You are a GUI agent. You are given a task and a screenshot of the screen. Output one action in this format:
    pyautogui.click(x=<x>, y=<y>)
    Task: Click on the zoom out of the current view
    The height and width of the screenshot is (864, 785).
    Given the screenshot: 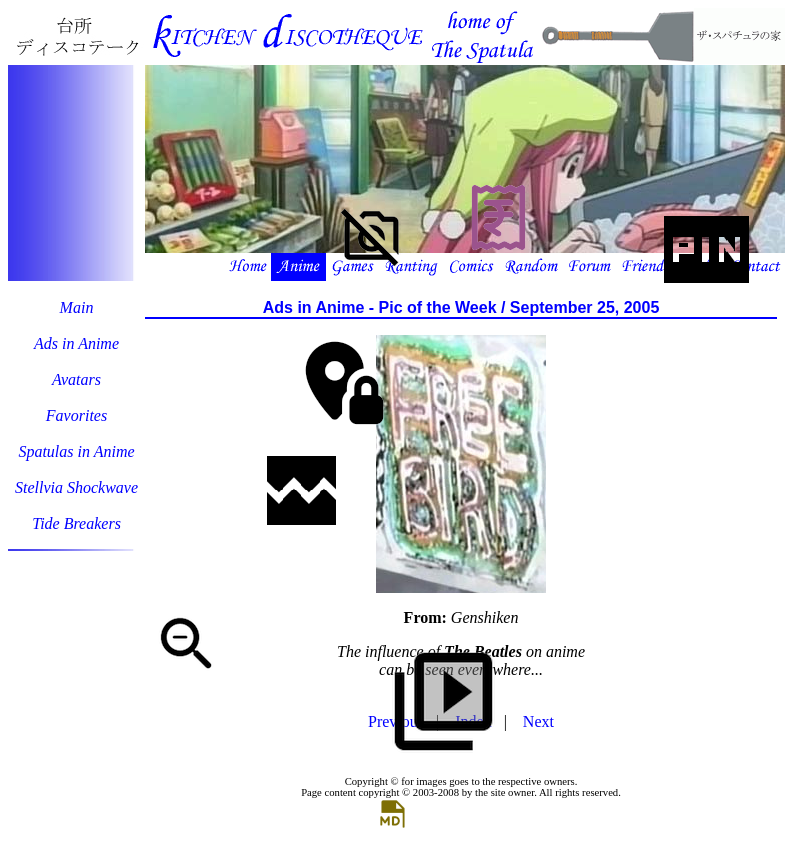 What is the action you would take?
    pyautogui.click(x=187, y=644)
    